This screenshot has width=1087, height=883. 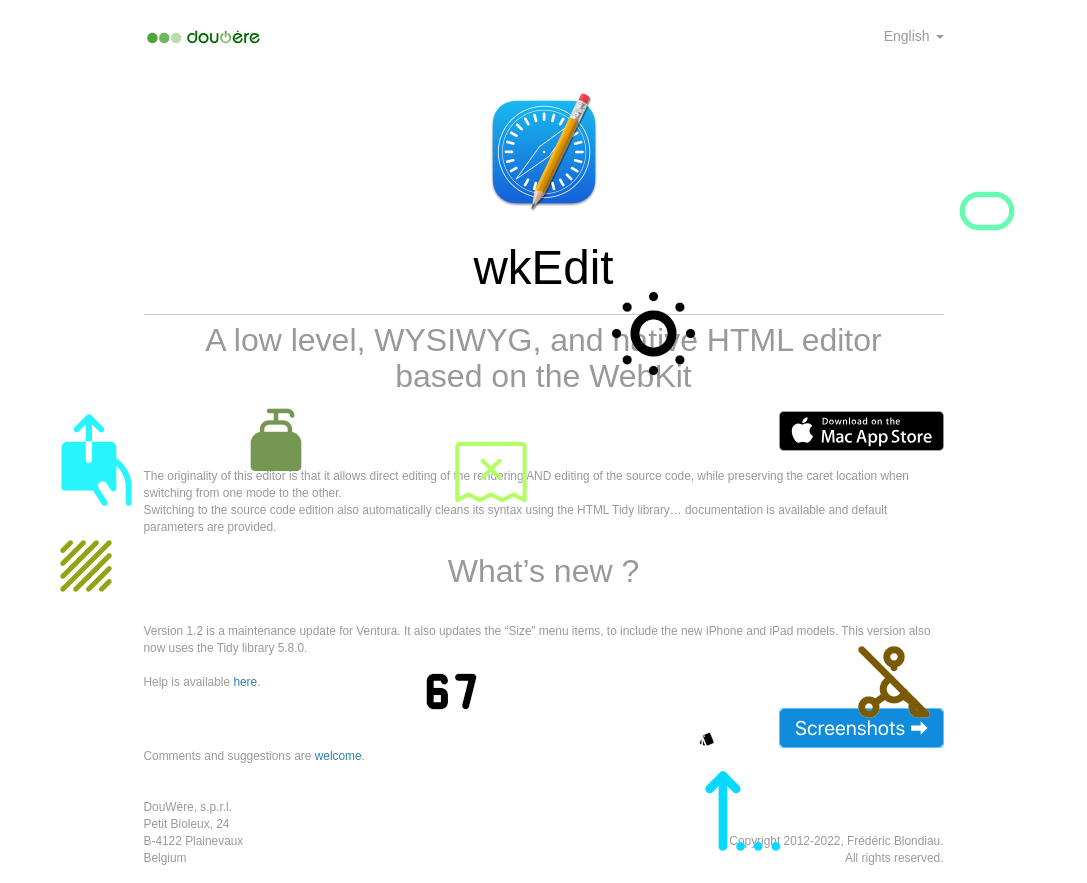 I want to click on medication or pill tracker, so click(x=987, y=211).